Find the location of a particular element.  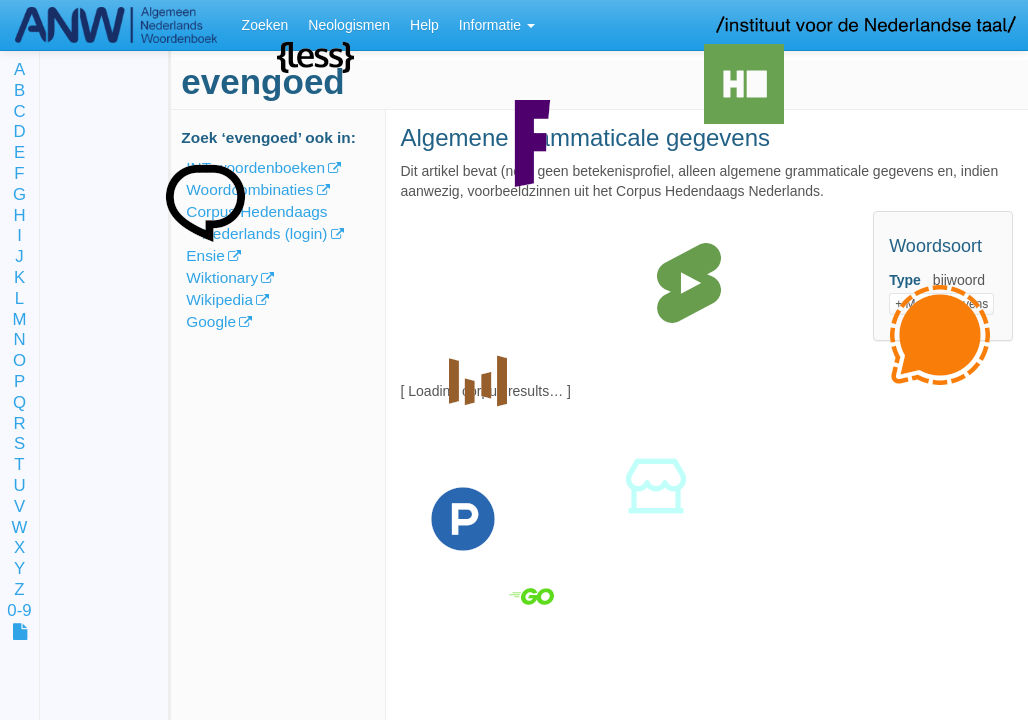

visit Product Hunt website or app is located at coordinates (463, 519).